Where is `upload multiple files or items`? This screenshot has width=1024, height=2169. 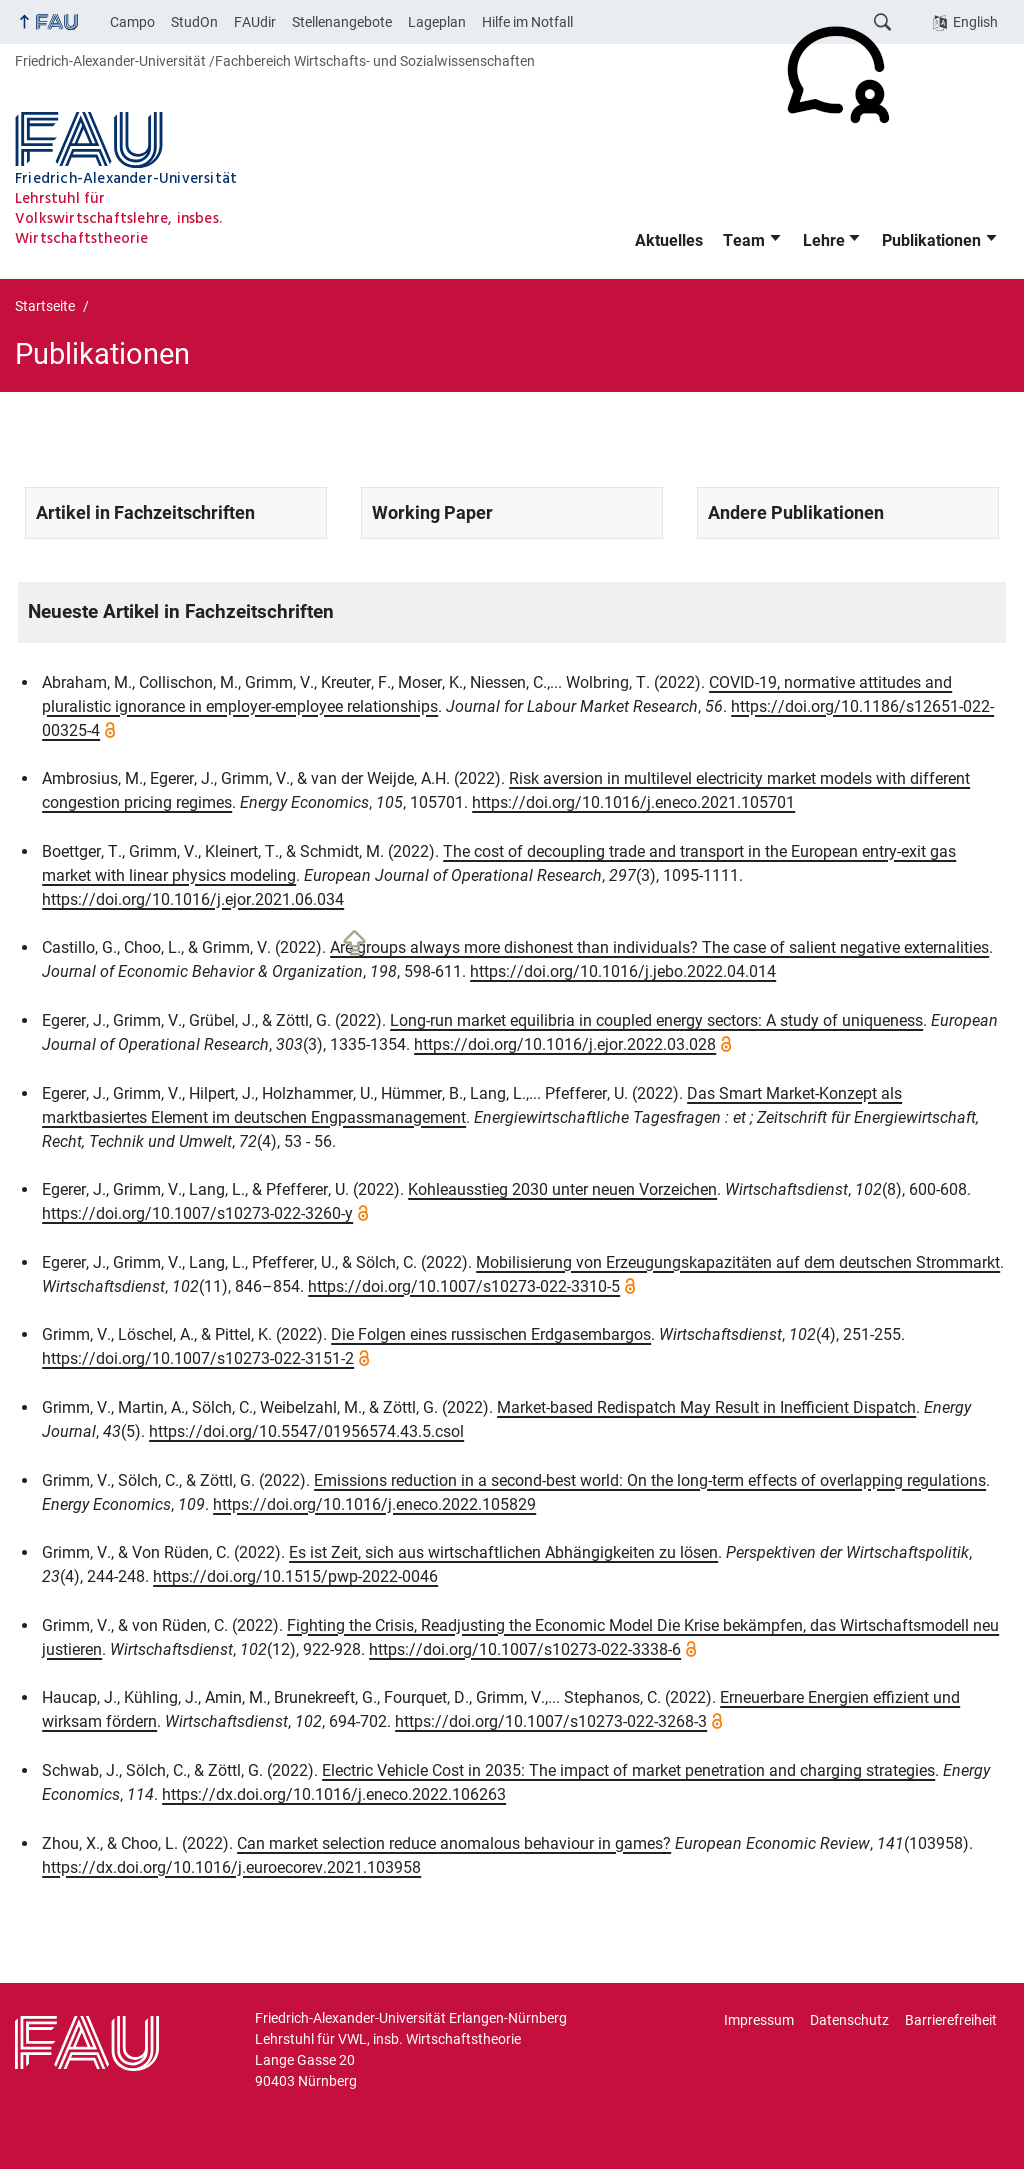
upload multiple files or items is located at coordinates (354, 942).